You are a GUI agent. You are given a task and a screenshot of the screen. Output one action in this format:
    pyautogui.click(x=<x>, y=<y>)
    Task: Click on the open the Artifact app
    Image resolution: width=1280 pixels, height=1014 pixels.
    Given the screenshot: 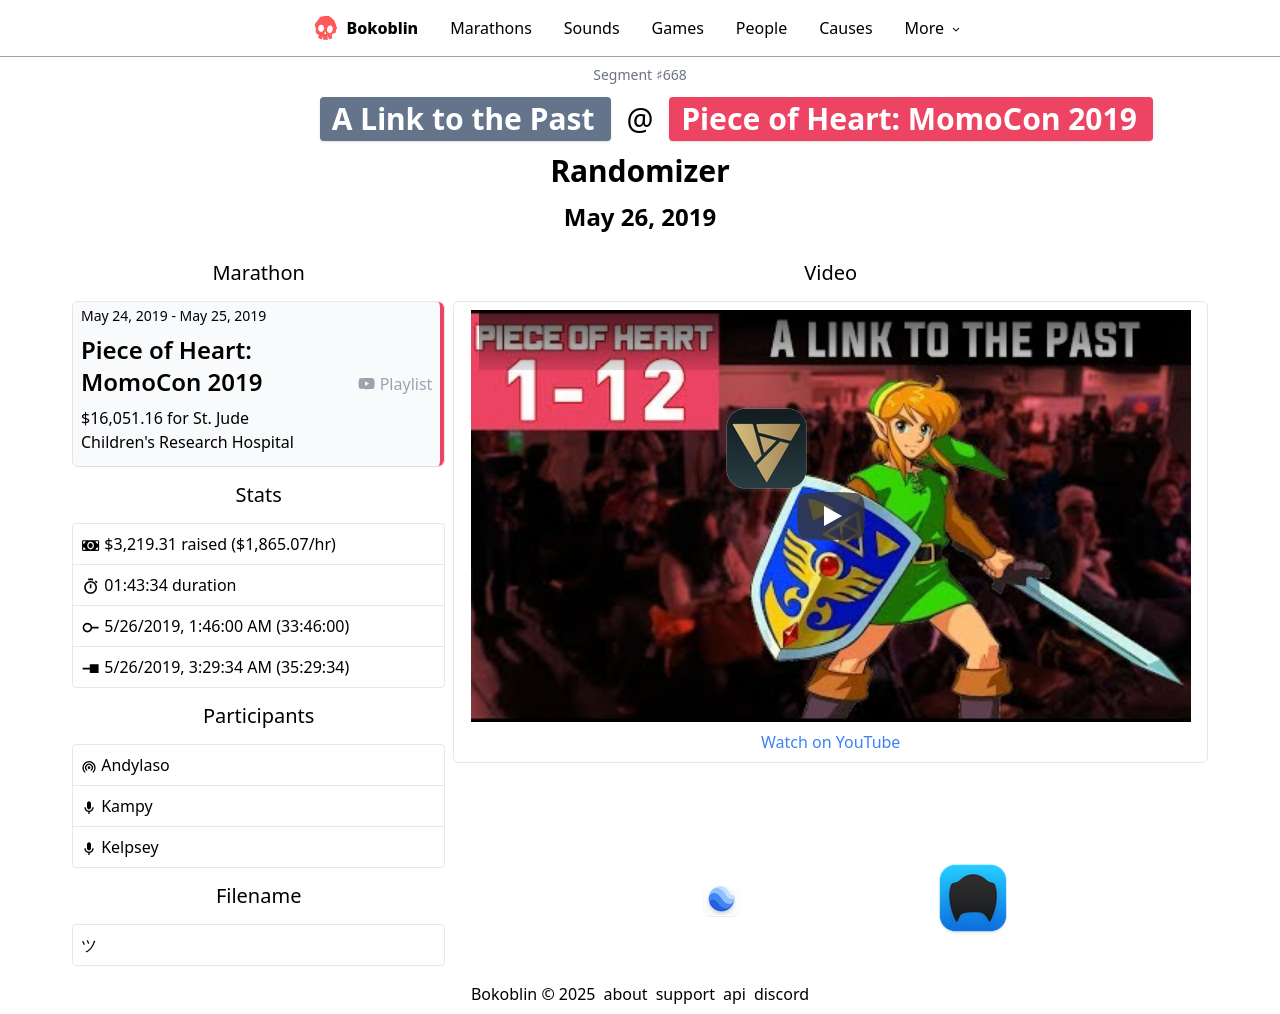 What is the action you would take?
    pyautogui.click(x=766, y=448)
    